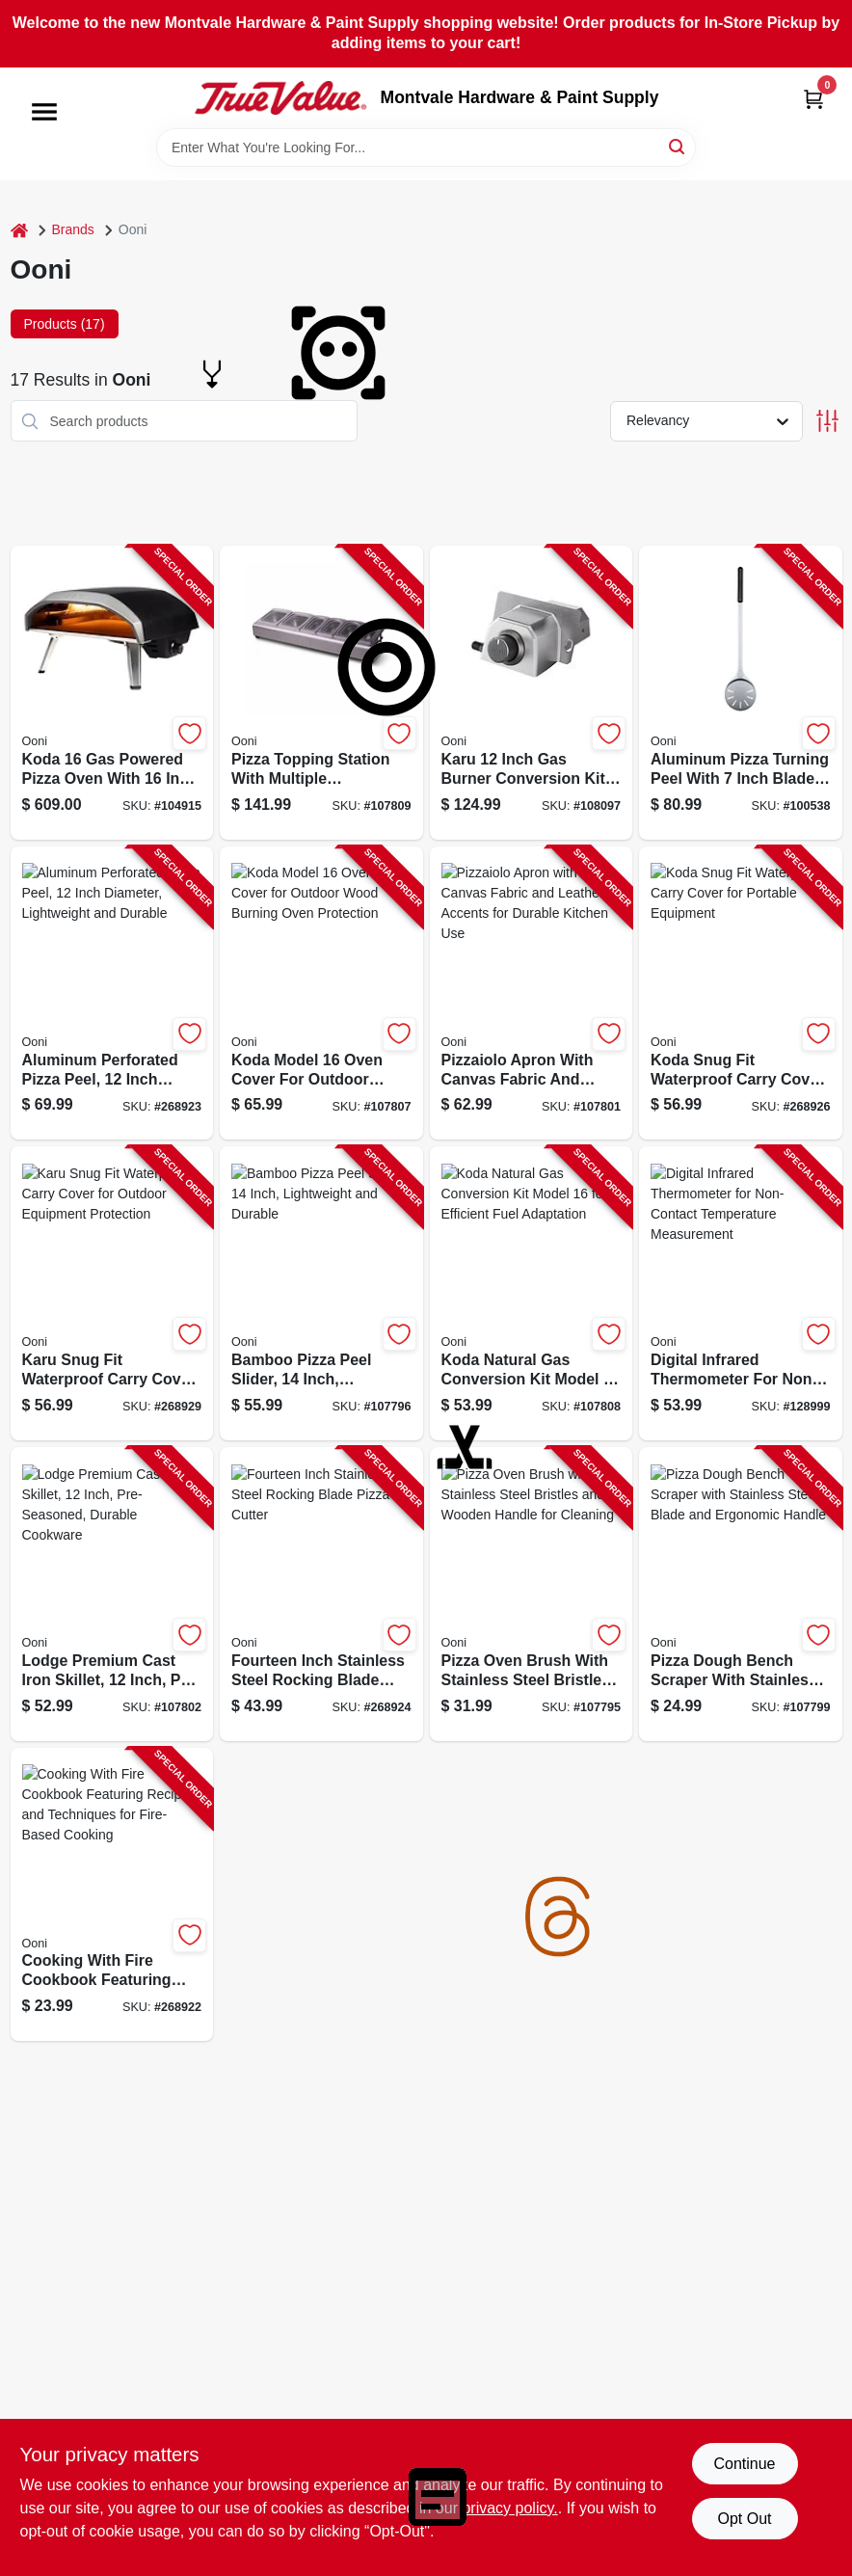 Image resolution: width=852 pixels, height=2576 pixels. Describe the element at coordinates (338, 353) in the screenshot. I see `scan face to unlock or authenticate` at that location.